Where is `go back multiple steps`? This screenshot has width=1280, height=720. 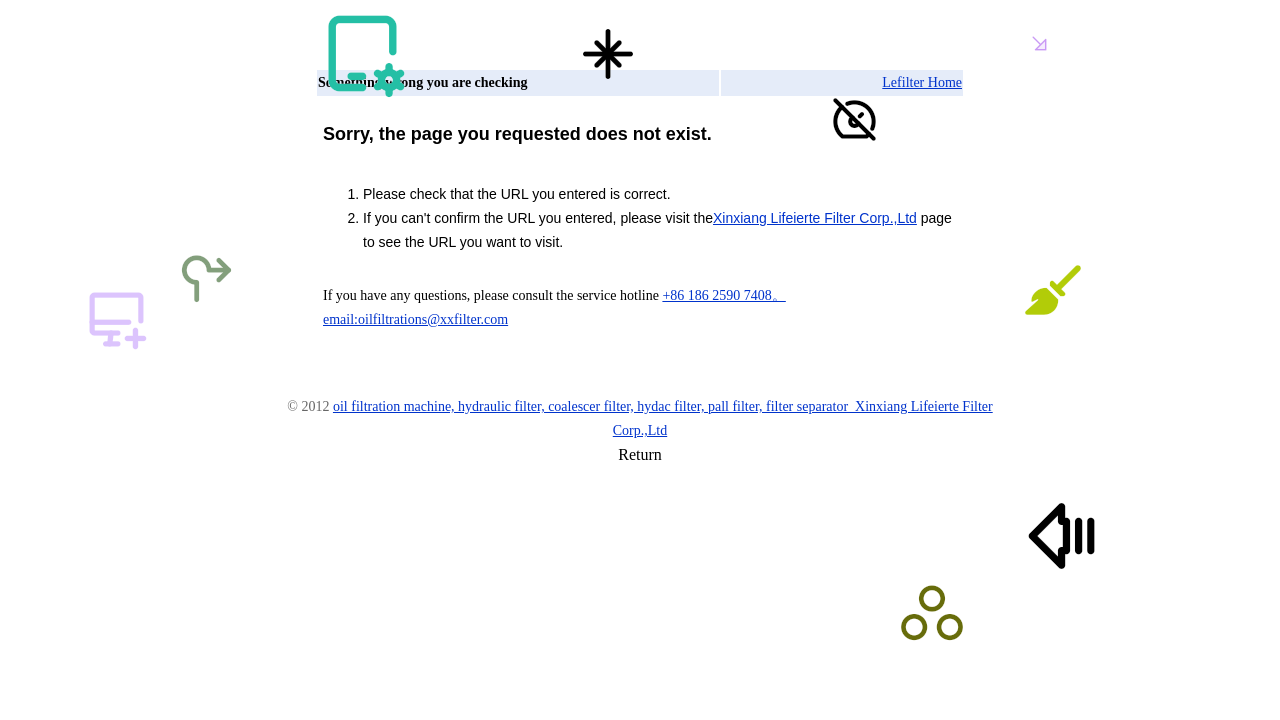 go back multiple steps is located at coordinates (1064, 536).